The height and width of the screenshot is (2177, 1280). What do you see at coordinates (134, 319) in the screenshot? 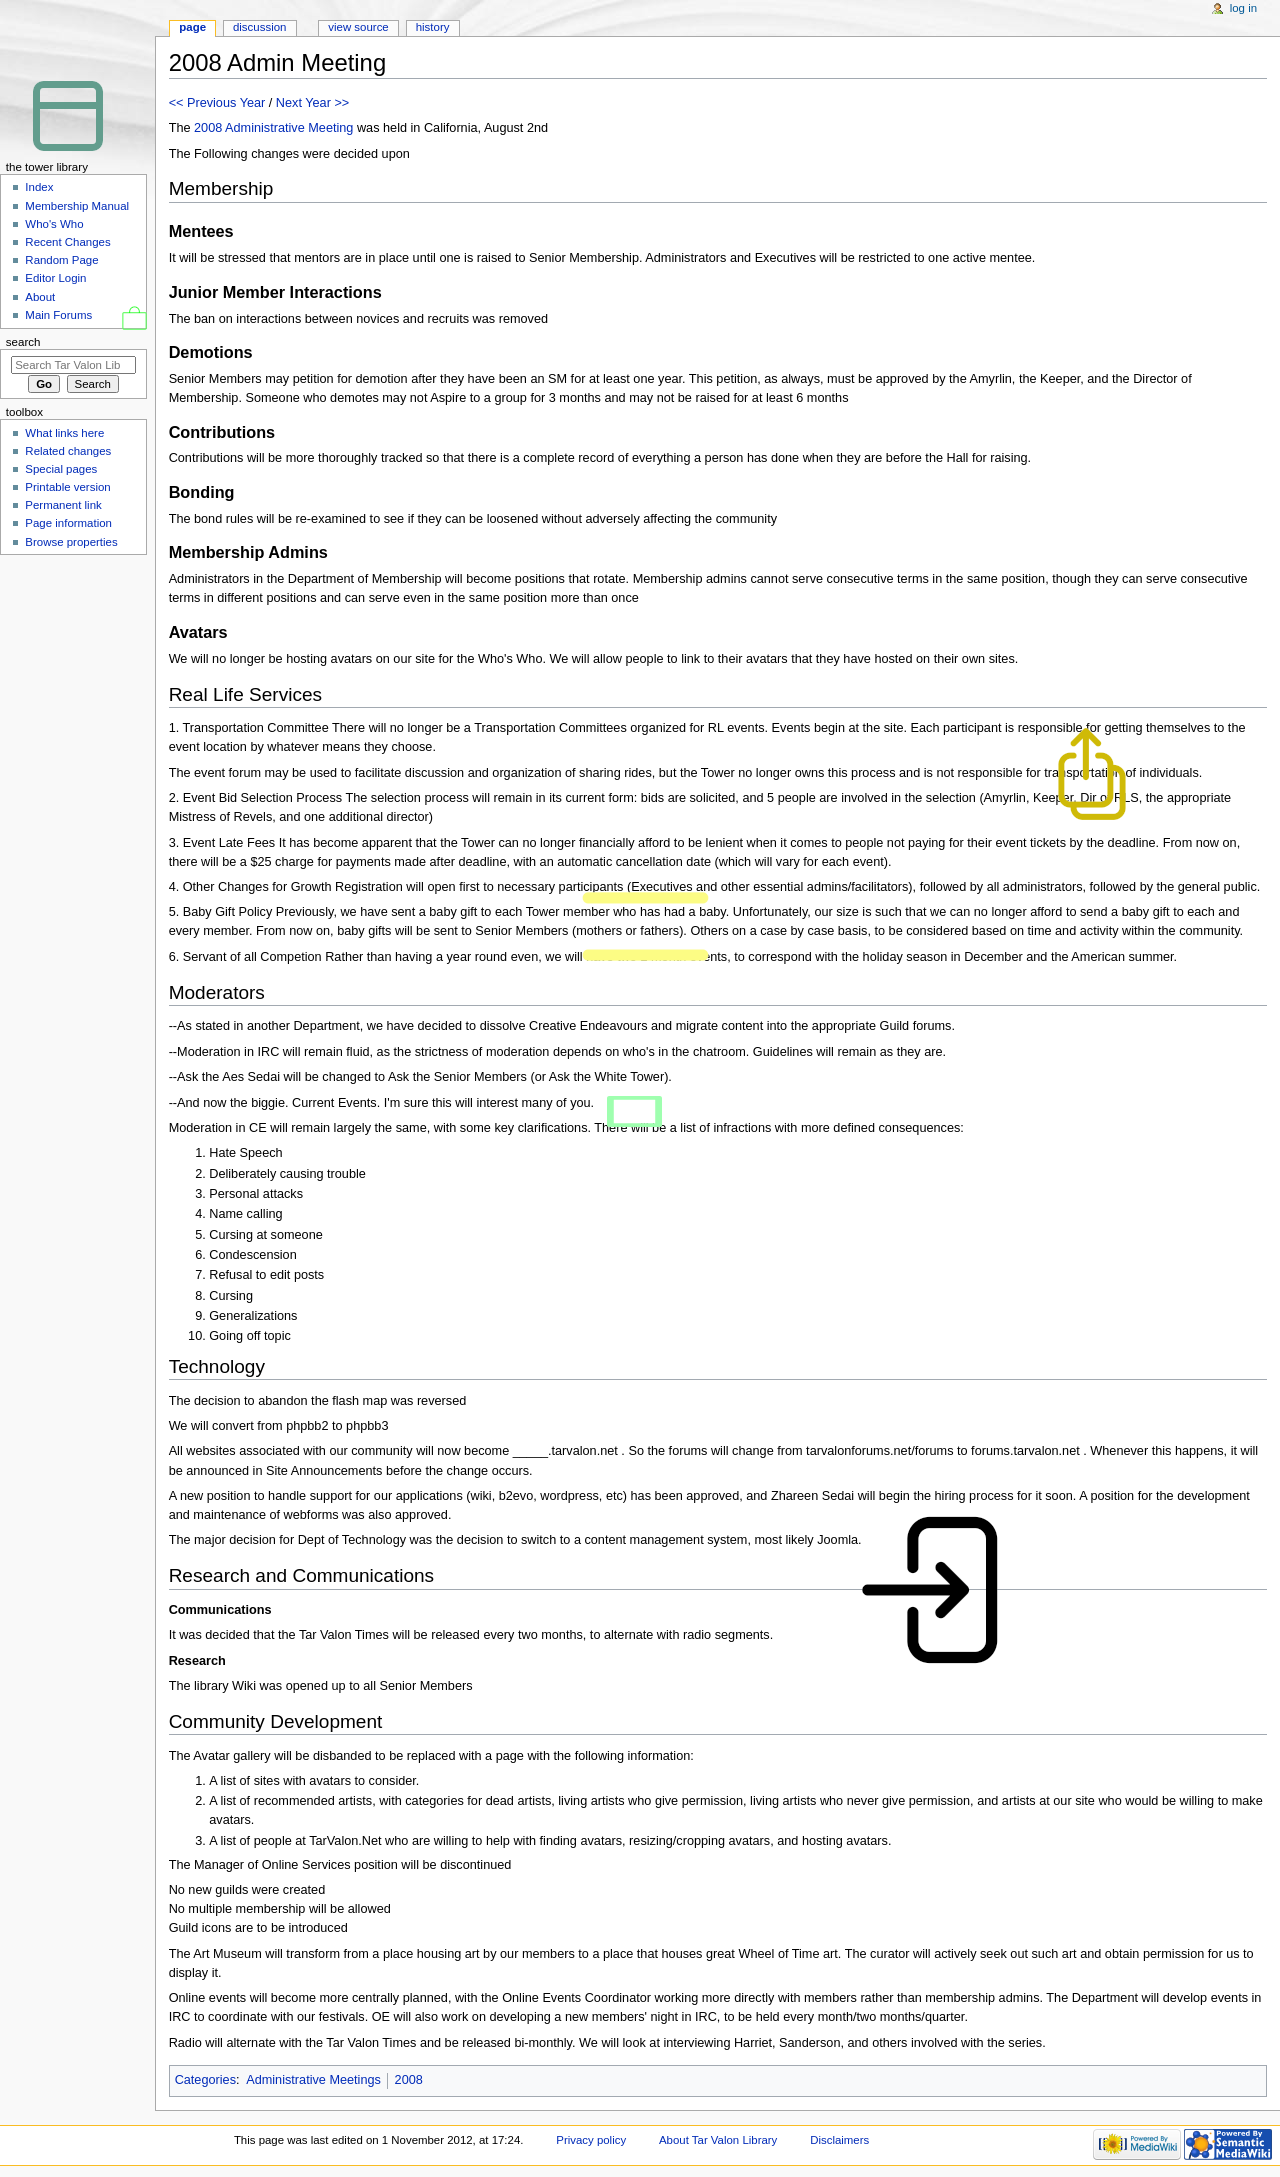
I see `view your shopping bag` at bounding box center [134, 319].